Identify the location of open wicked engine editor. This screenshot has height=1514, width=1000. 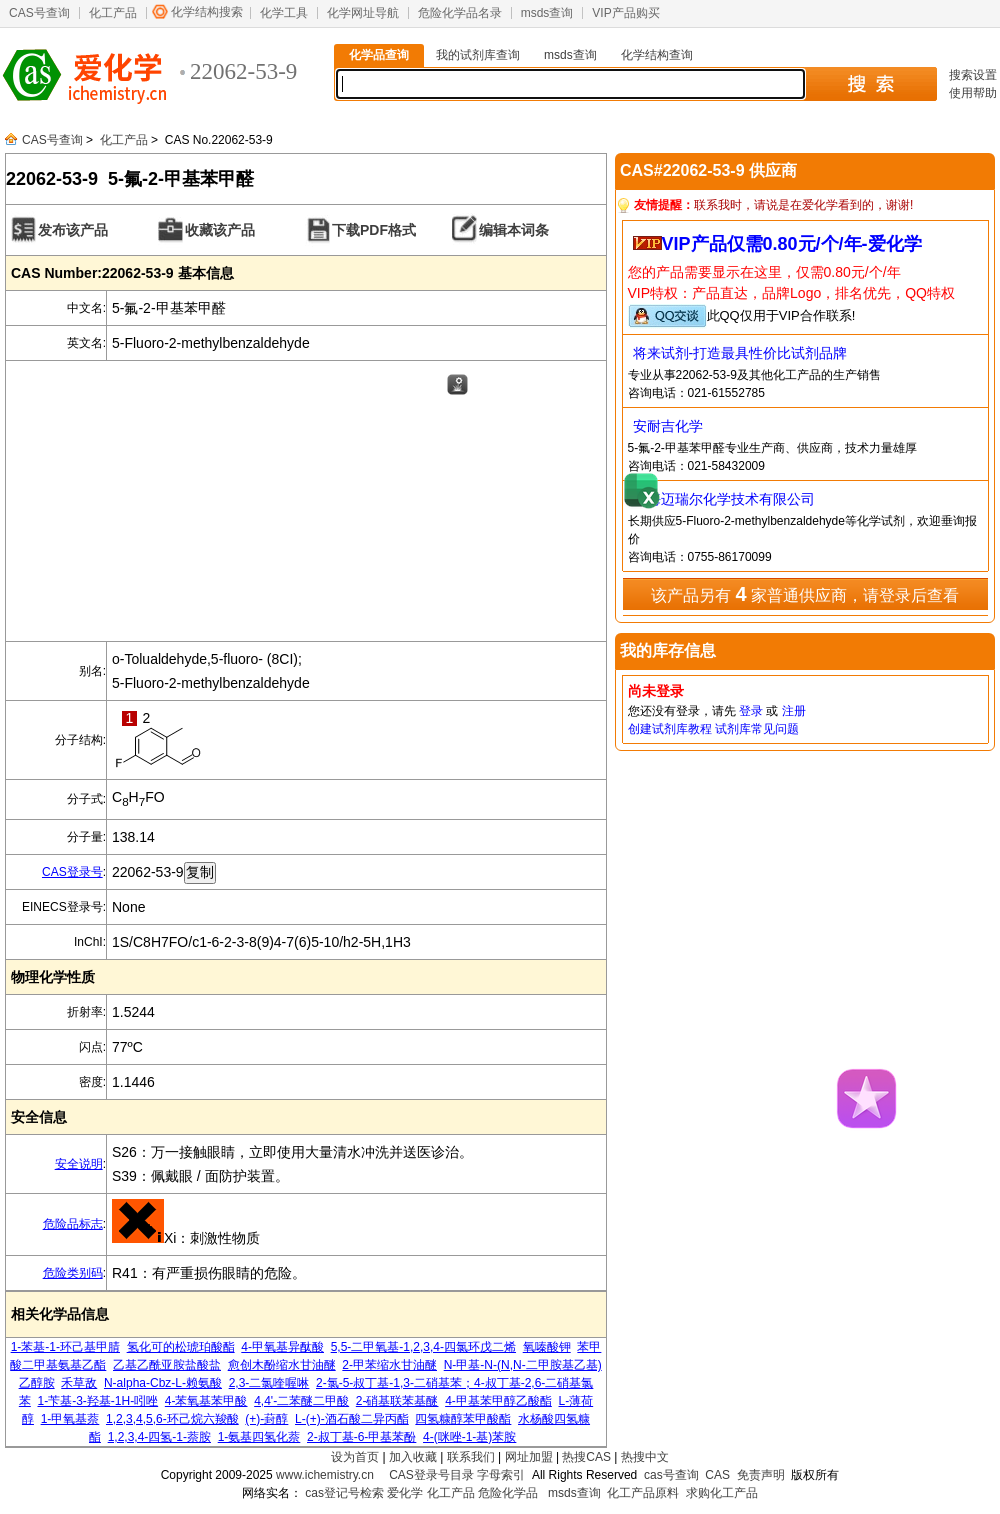
(457, 384).